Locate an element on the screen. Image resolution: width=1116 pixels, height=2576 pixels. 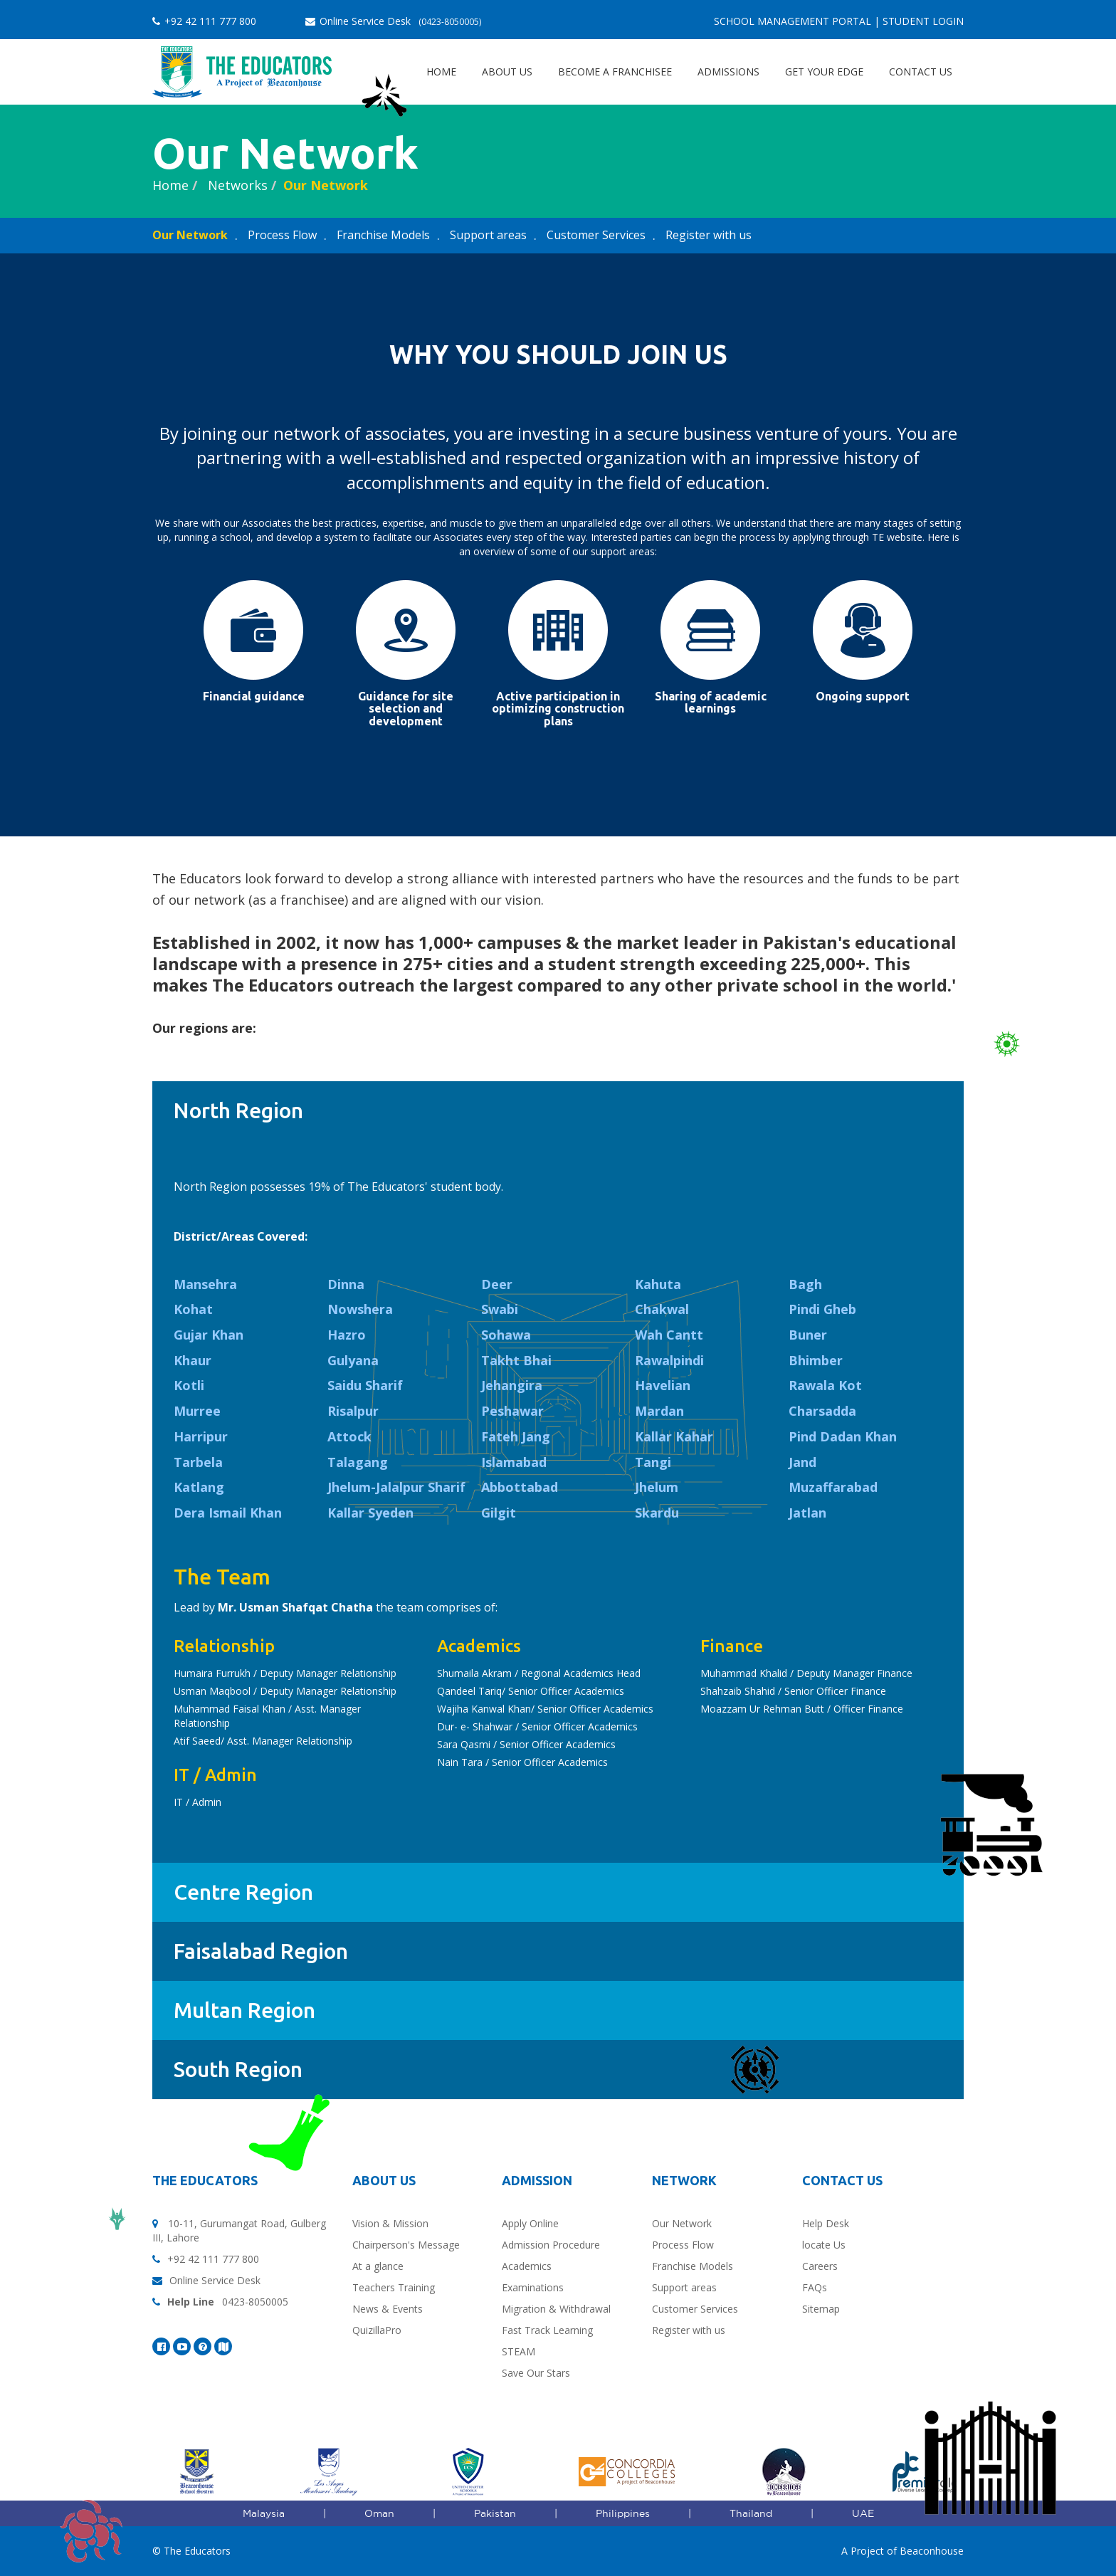
indicates an infested or corrupted enemy type is located at coordinates (90, 2530).